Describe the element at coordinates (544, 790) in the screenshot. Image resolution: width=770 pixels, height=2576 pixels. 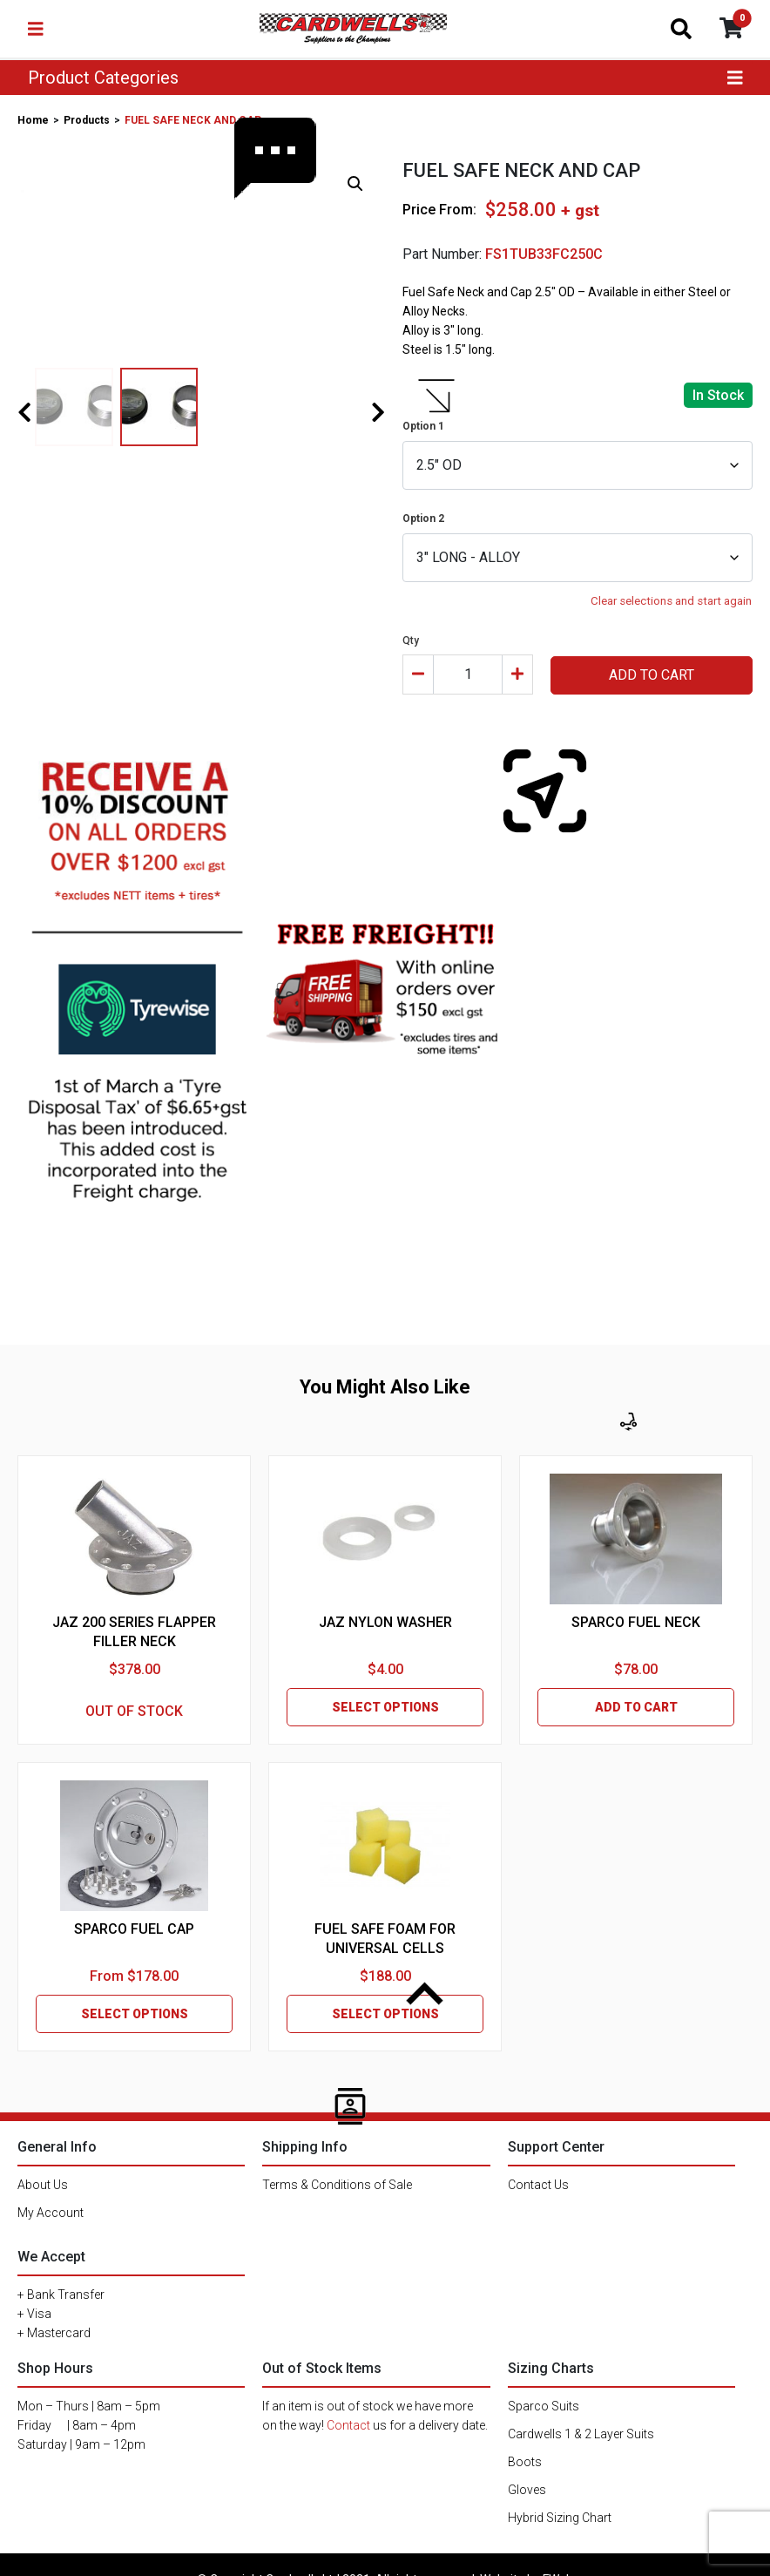
I see `scan to detect current location` at that location.